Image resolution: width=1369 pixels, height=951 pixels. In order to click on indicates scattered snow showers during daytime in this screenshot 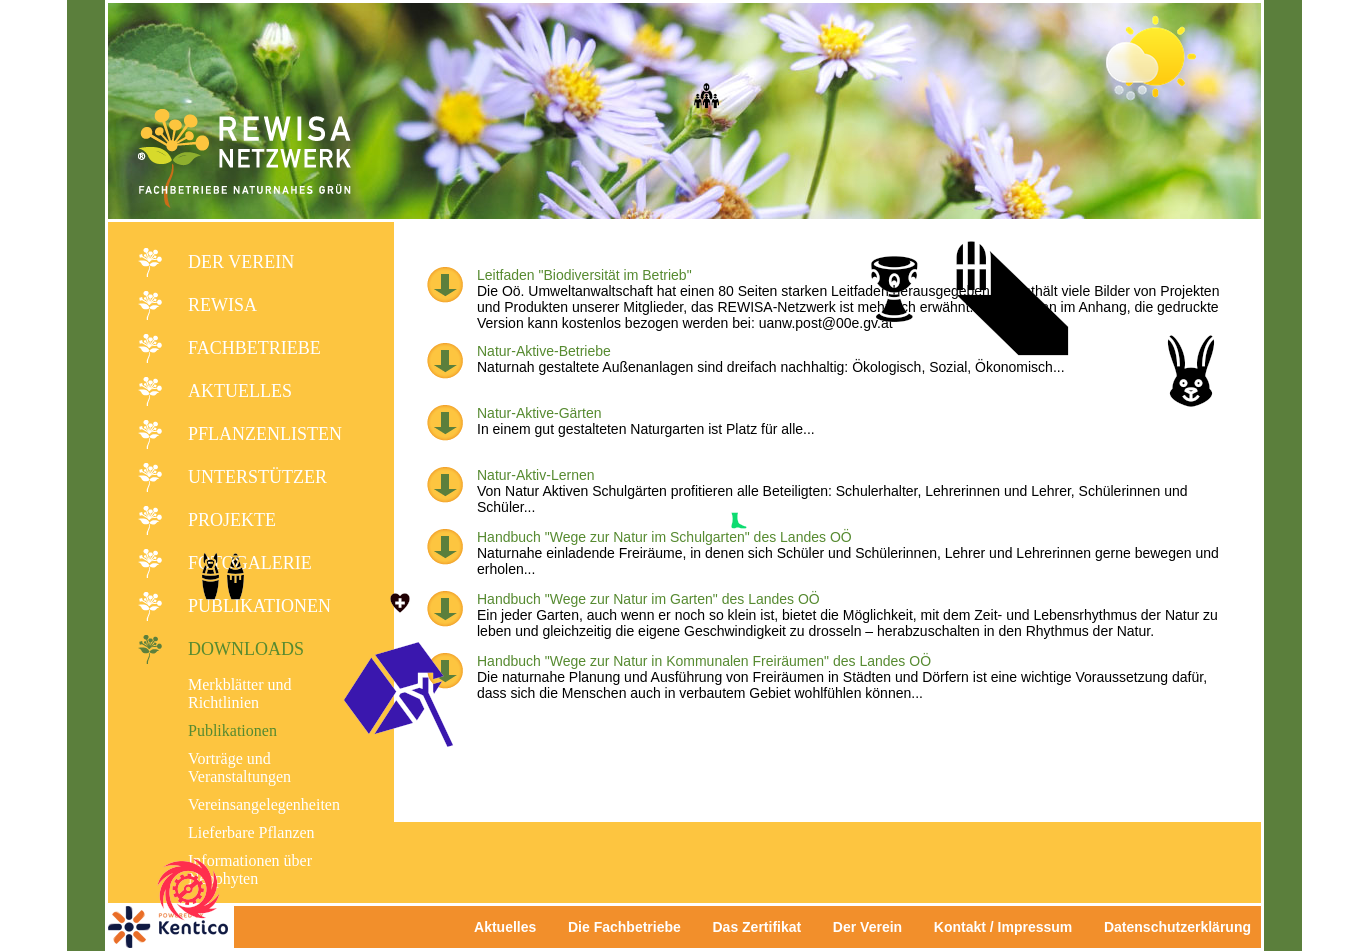, I will do `click(1151, 58)`.